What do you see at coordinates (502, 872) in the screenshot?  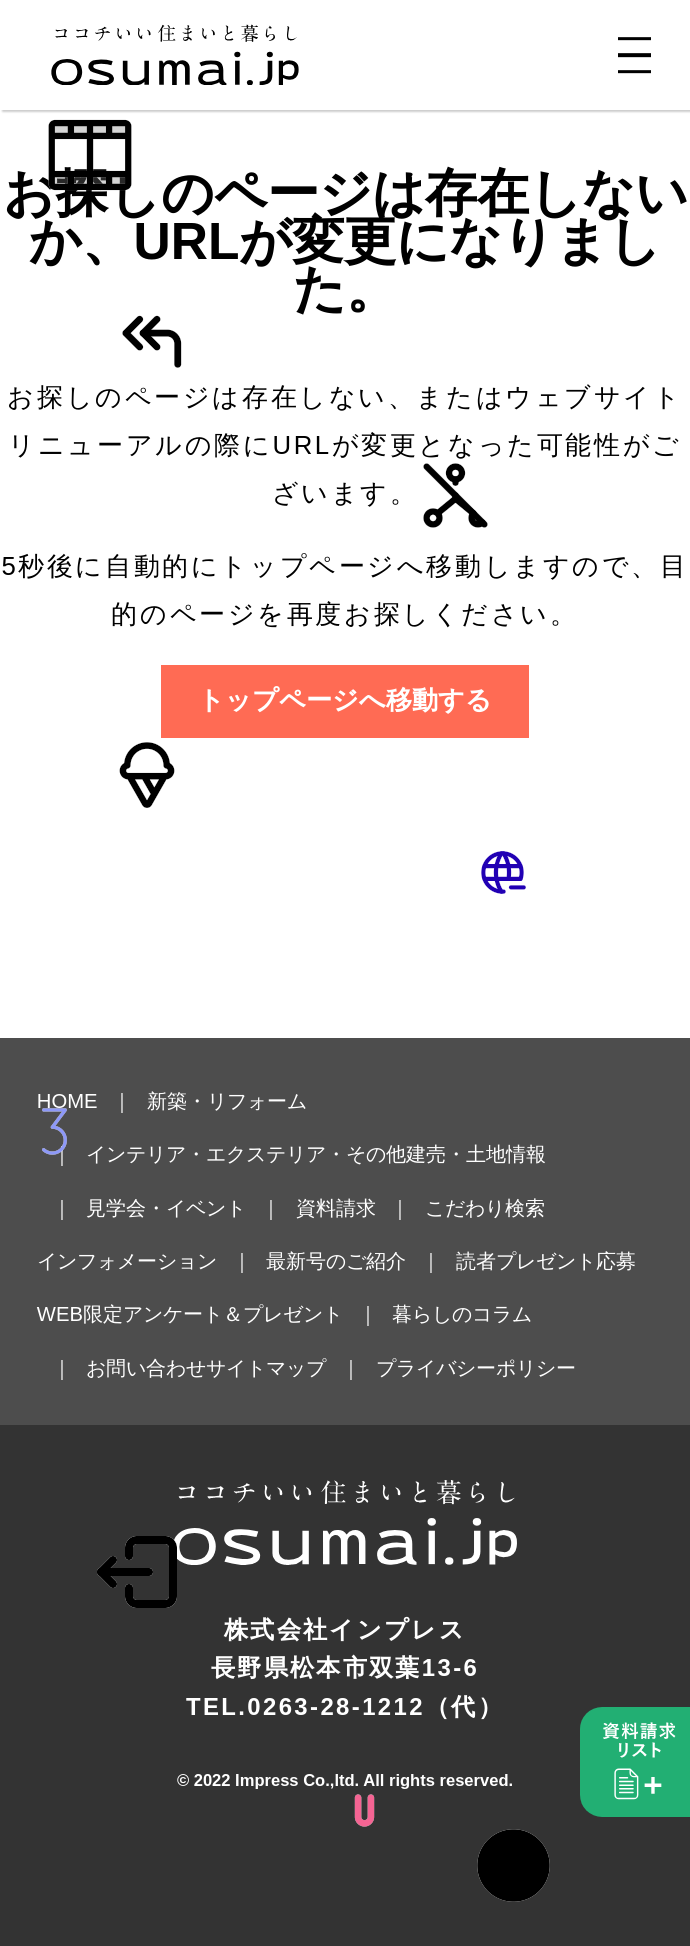 I see `remove a website from your list` at bounding box center [502, 872].